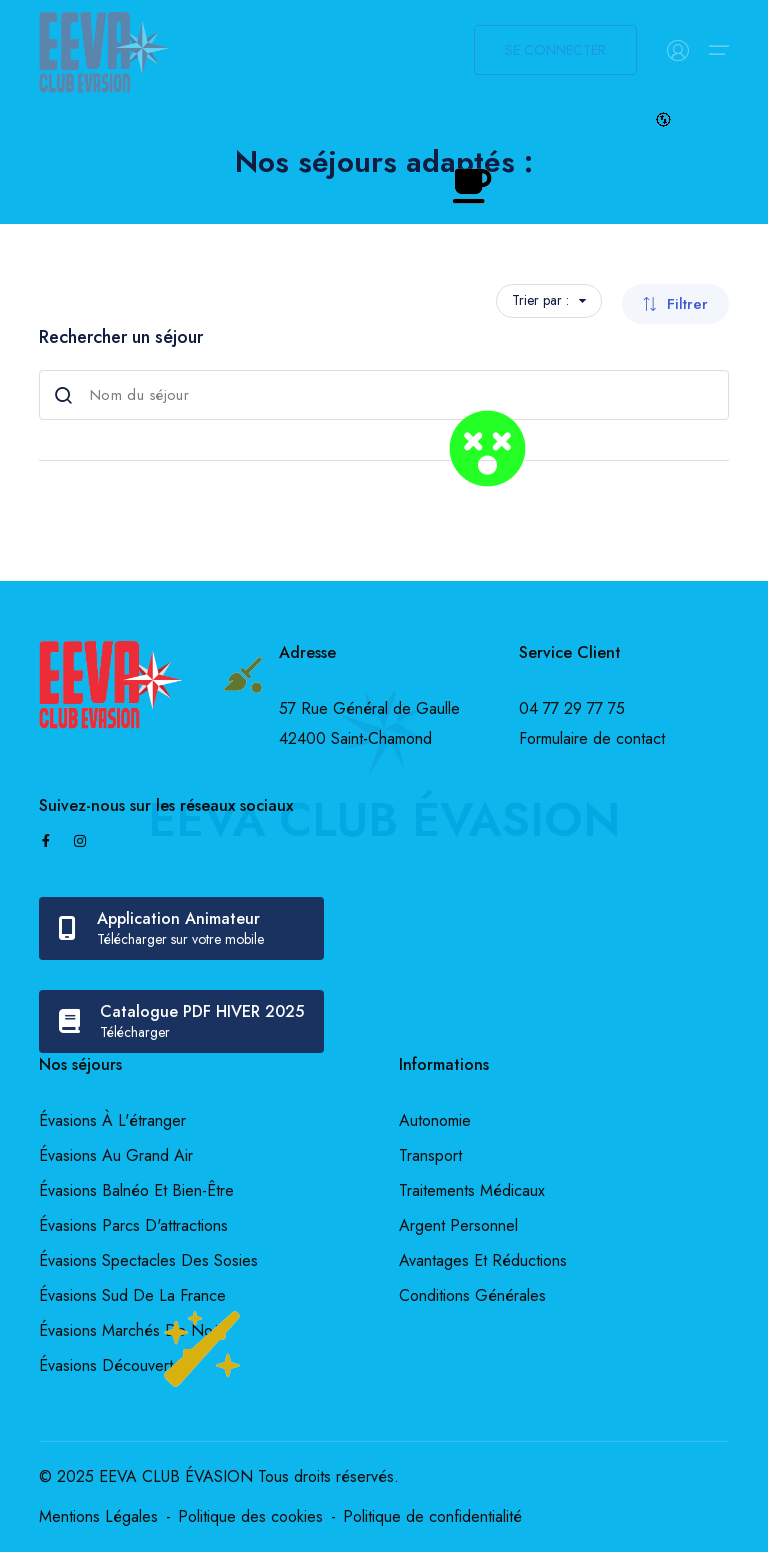  Describe the element at coordinates (663, 119) in the screenshot. I see `swap or reorder items vertically` at that location.